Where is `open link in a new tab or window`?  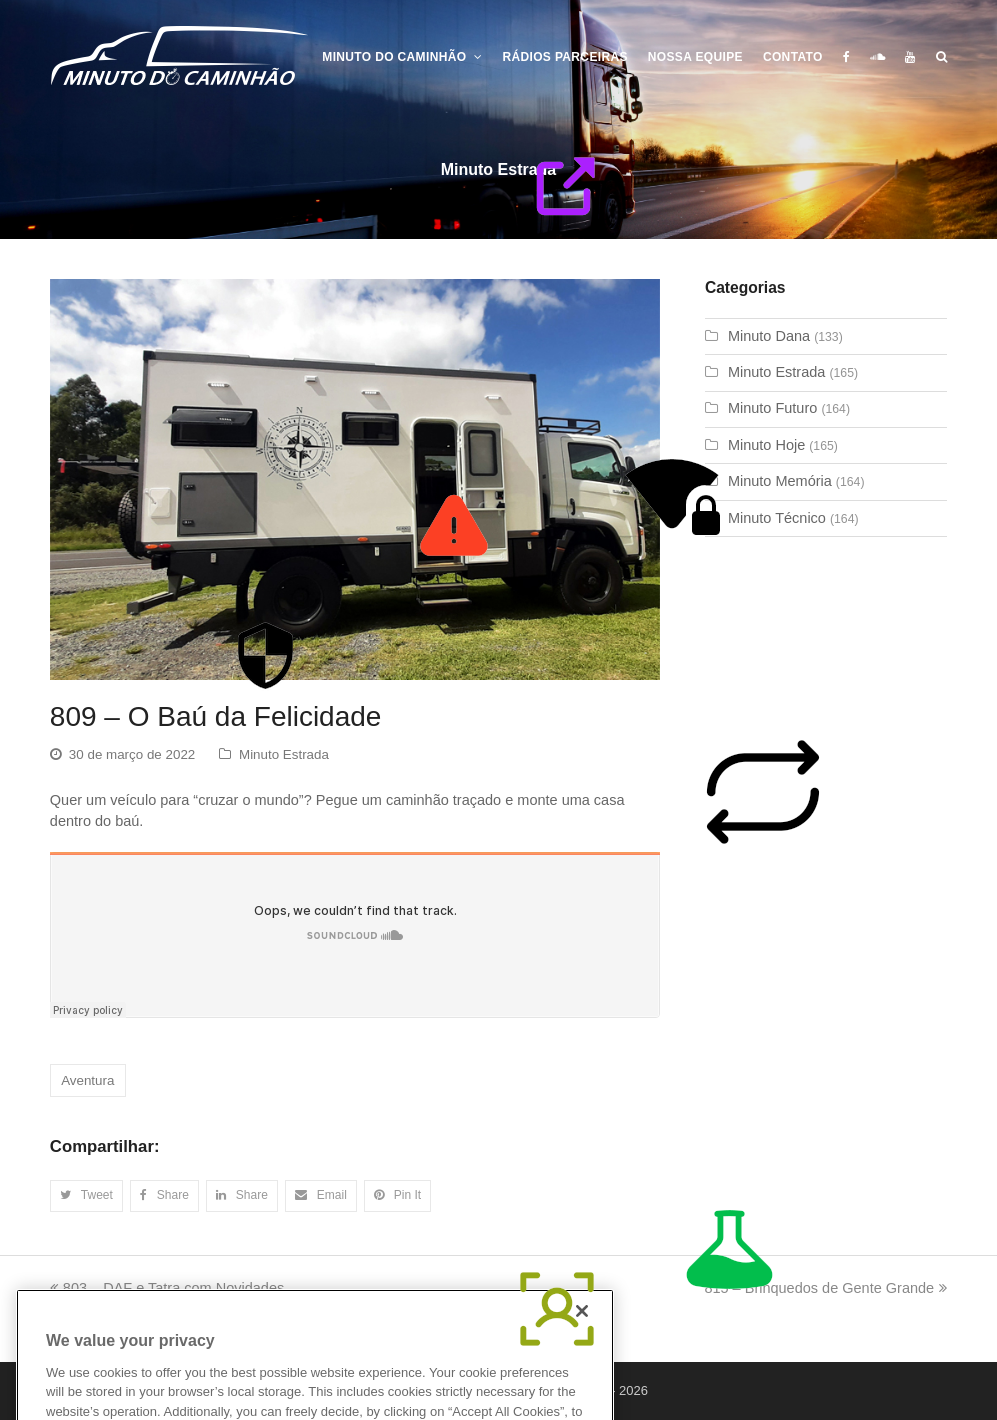
open link in a new tab or window is located at coordinates (563, 188).